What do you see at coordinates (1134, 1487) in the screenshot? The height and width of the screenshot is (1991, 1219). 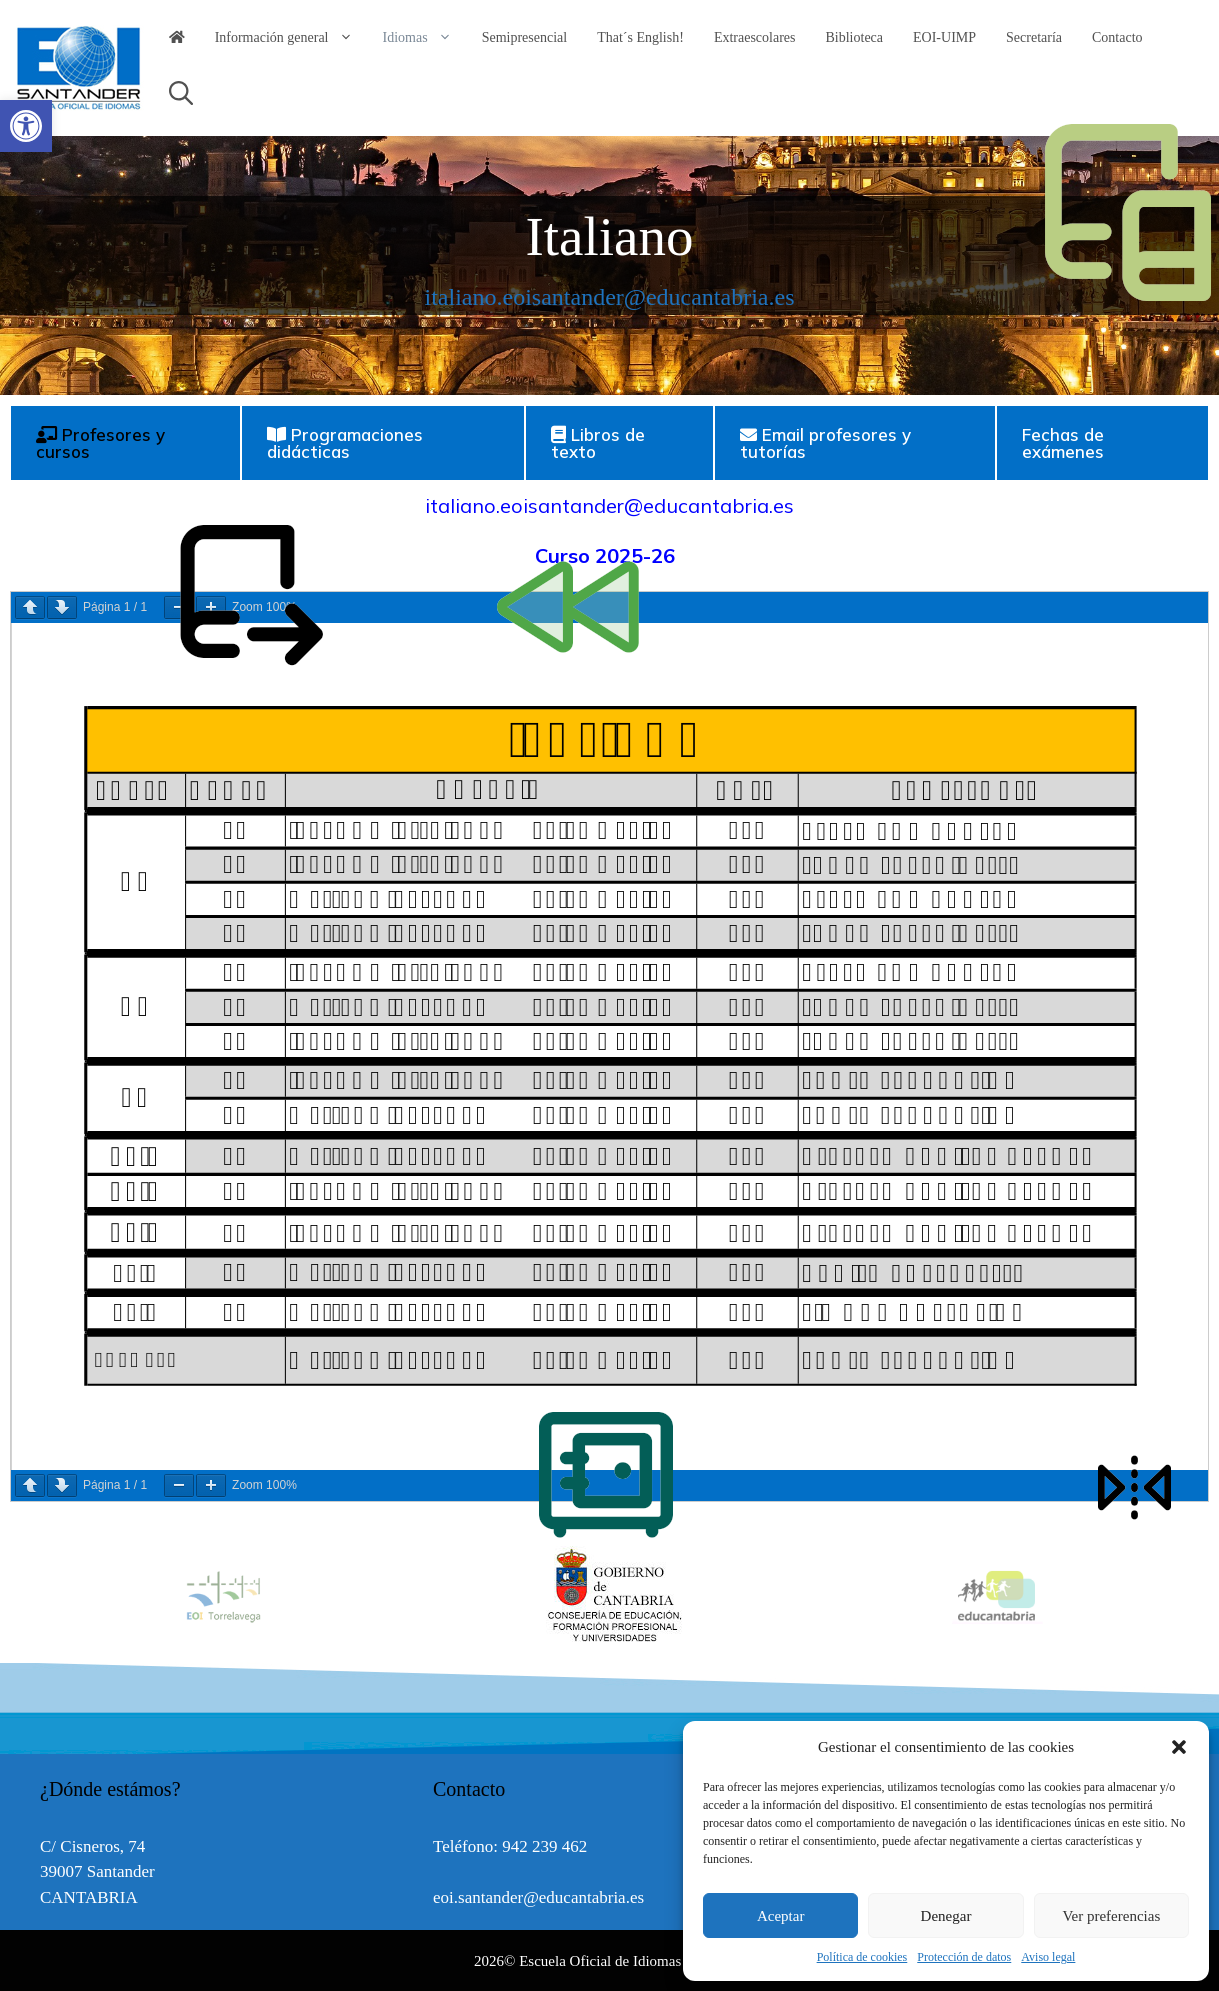 I see `mirror or flip content horizontally` at bounding box center [1134, 1487].